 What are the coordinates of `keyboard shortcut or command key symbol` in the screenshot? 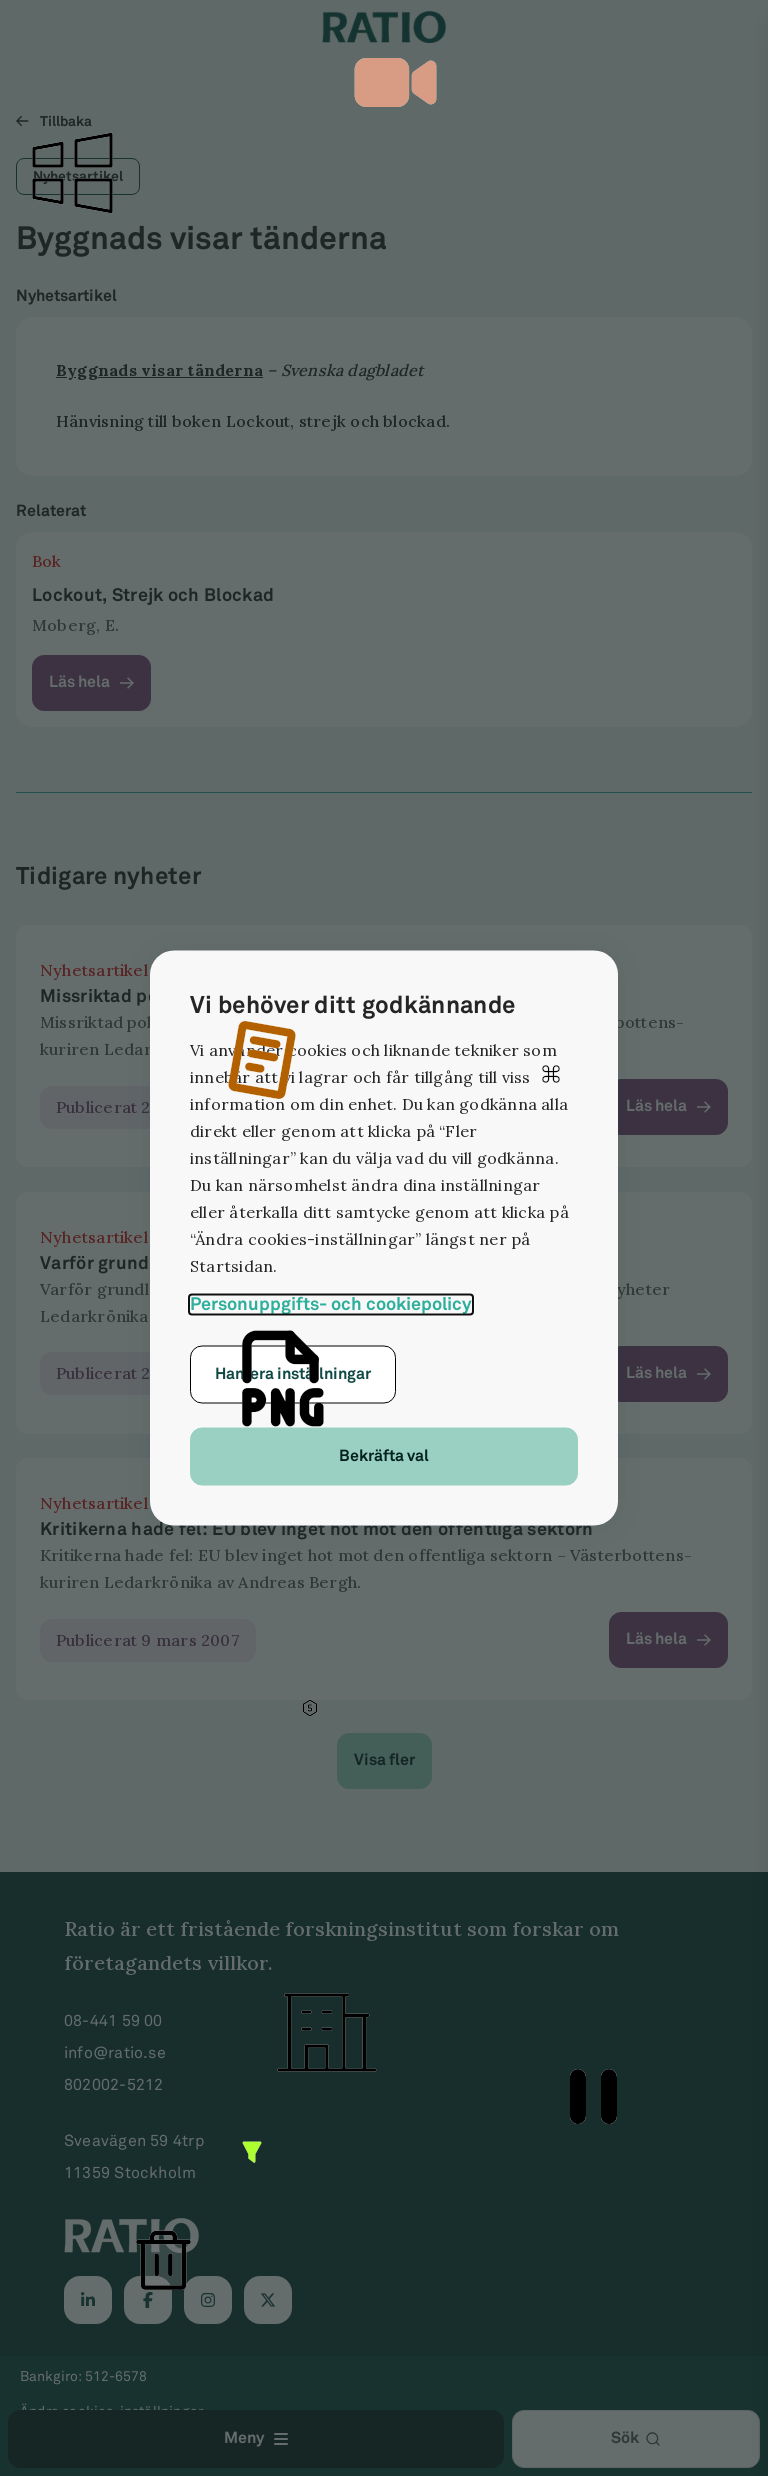 It's located at (551, 1074).